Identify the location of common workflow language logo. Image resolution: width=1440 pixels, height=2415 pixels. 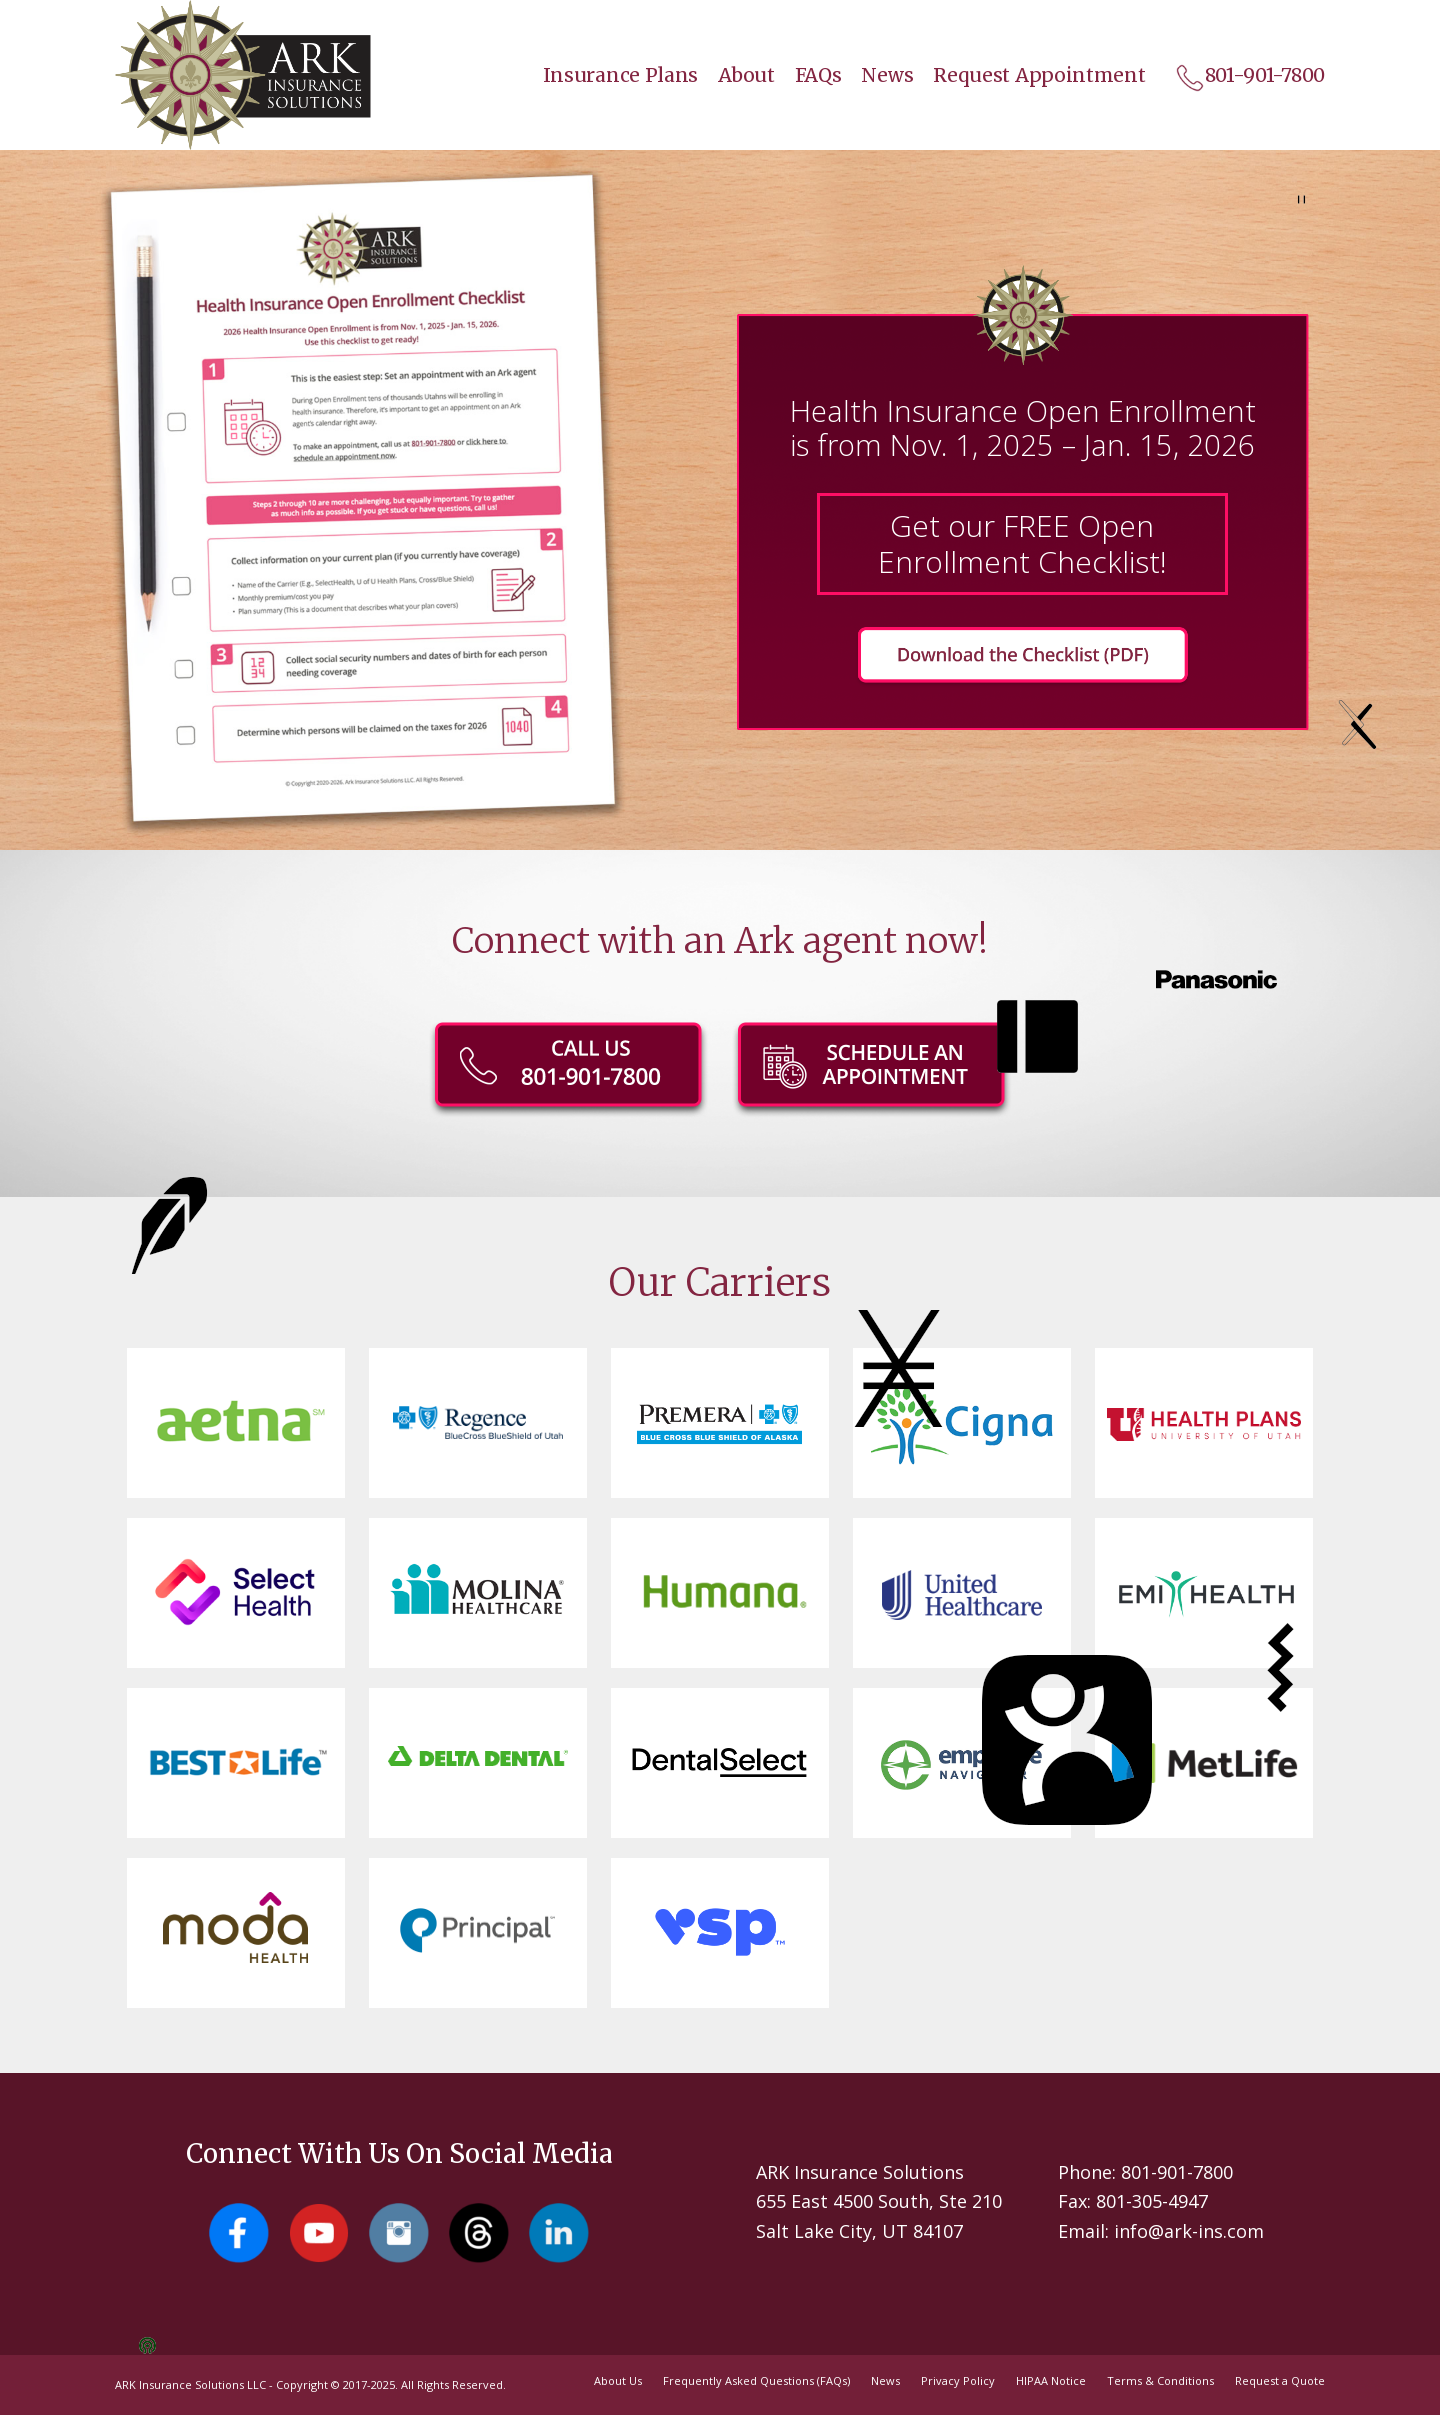
(1280, 1667).